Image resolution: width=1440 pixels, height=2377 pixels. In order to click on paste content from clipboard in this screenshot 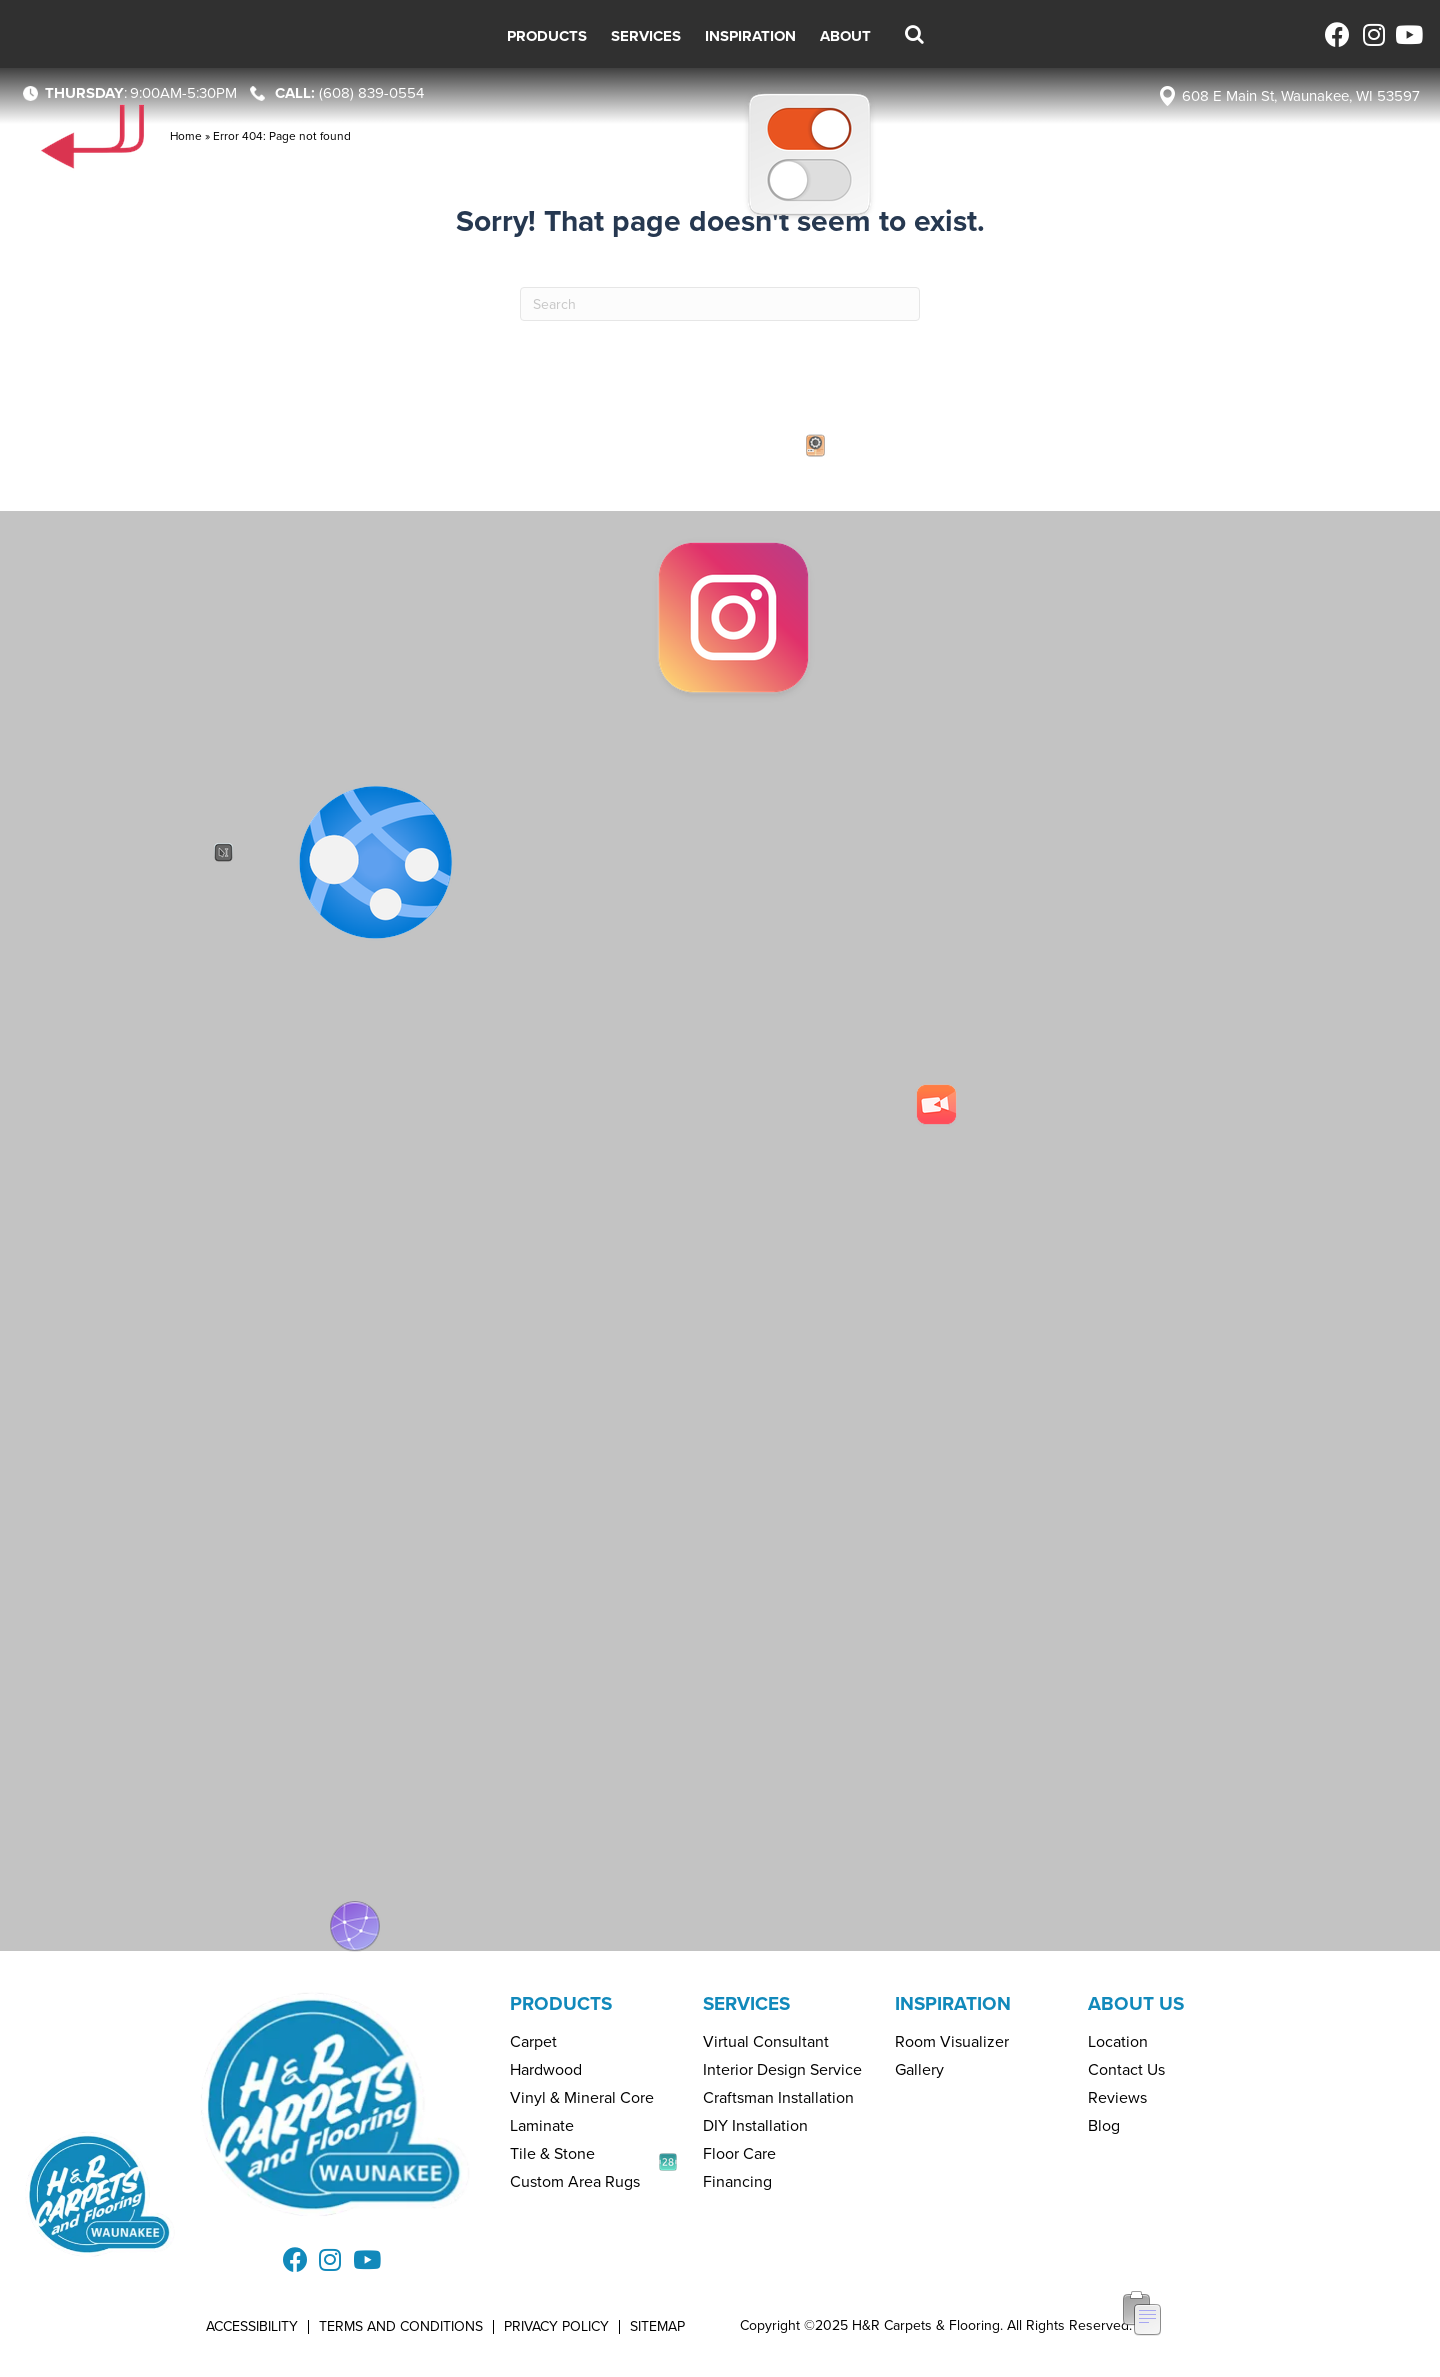, I will do `click(1142, 2313)`.